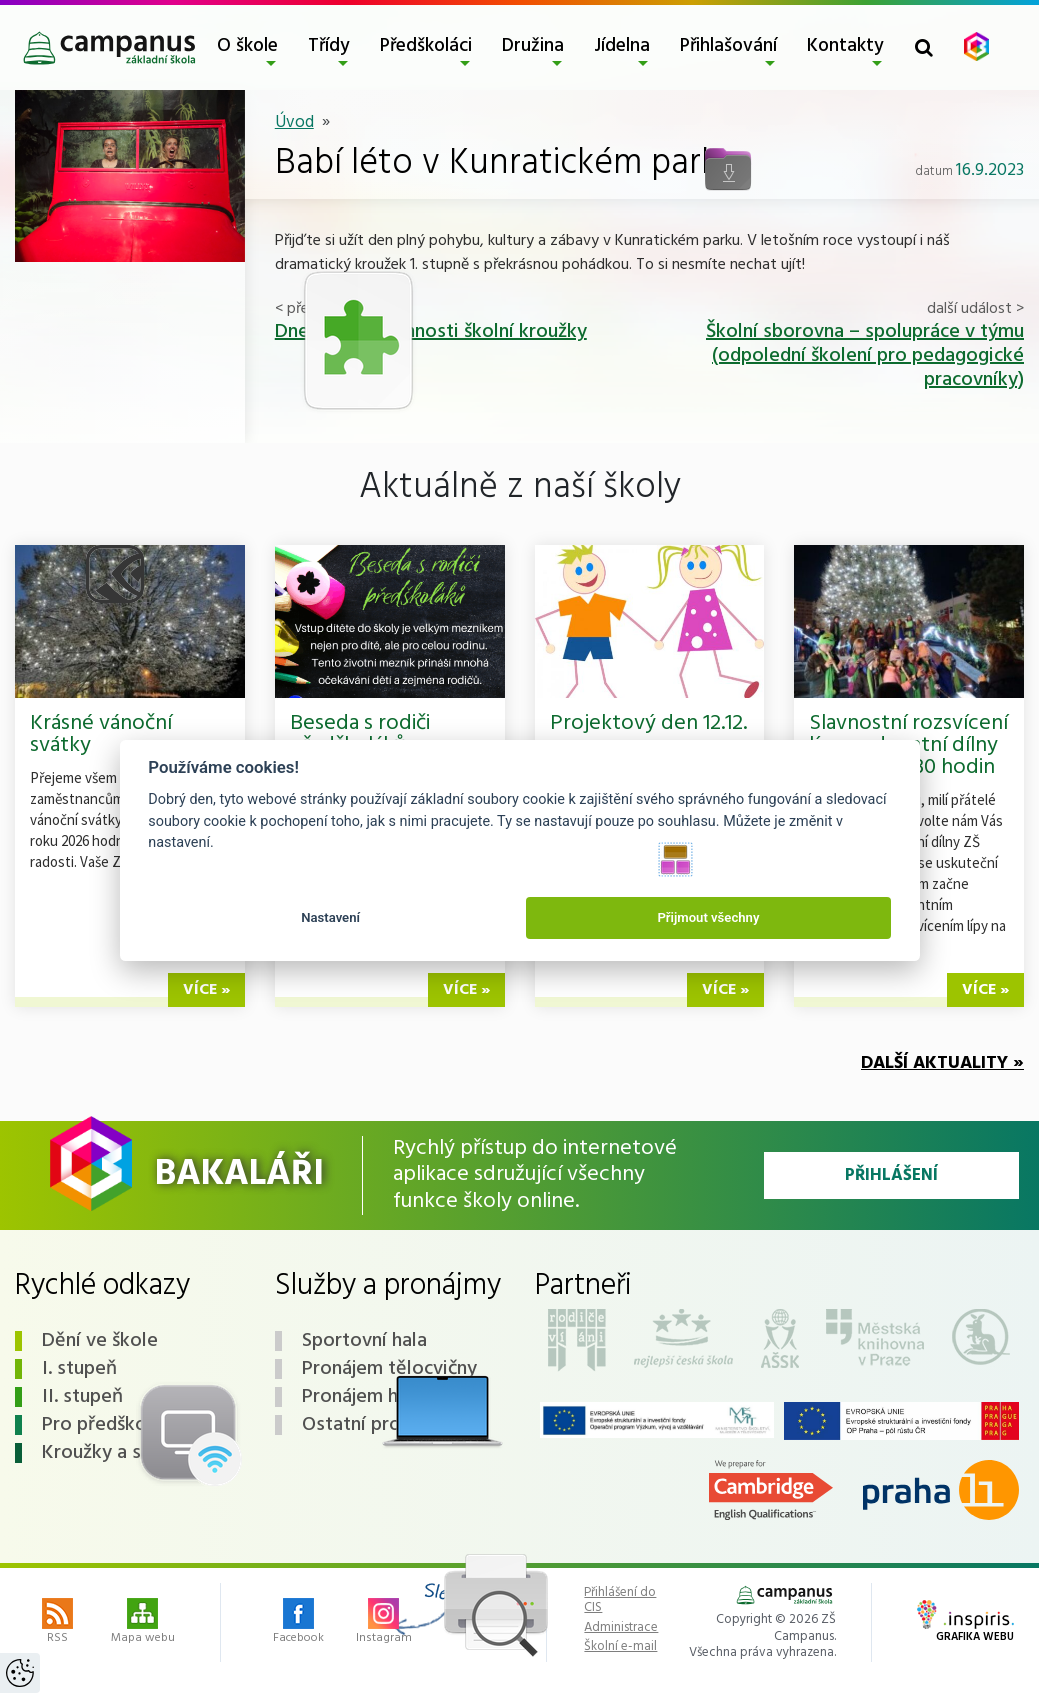 The width and height of the screenshot is (1039, 1701). Describe the element at coordinates (442, 1400) in the screenshot. I see `indicates this device is a MacBook Air` at that location.